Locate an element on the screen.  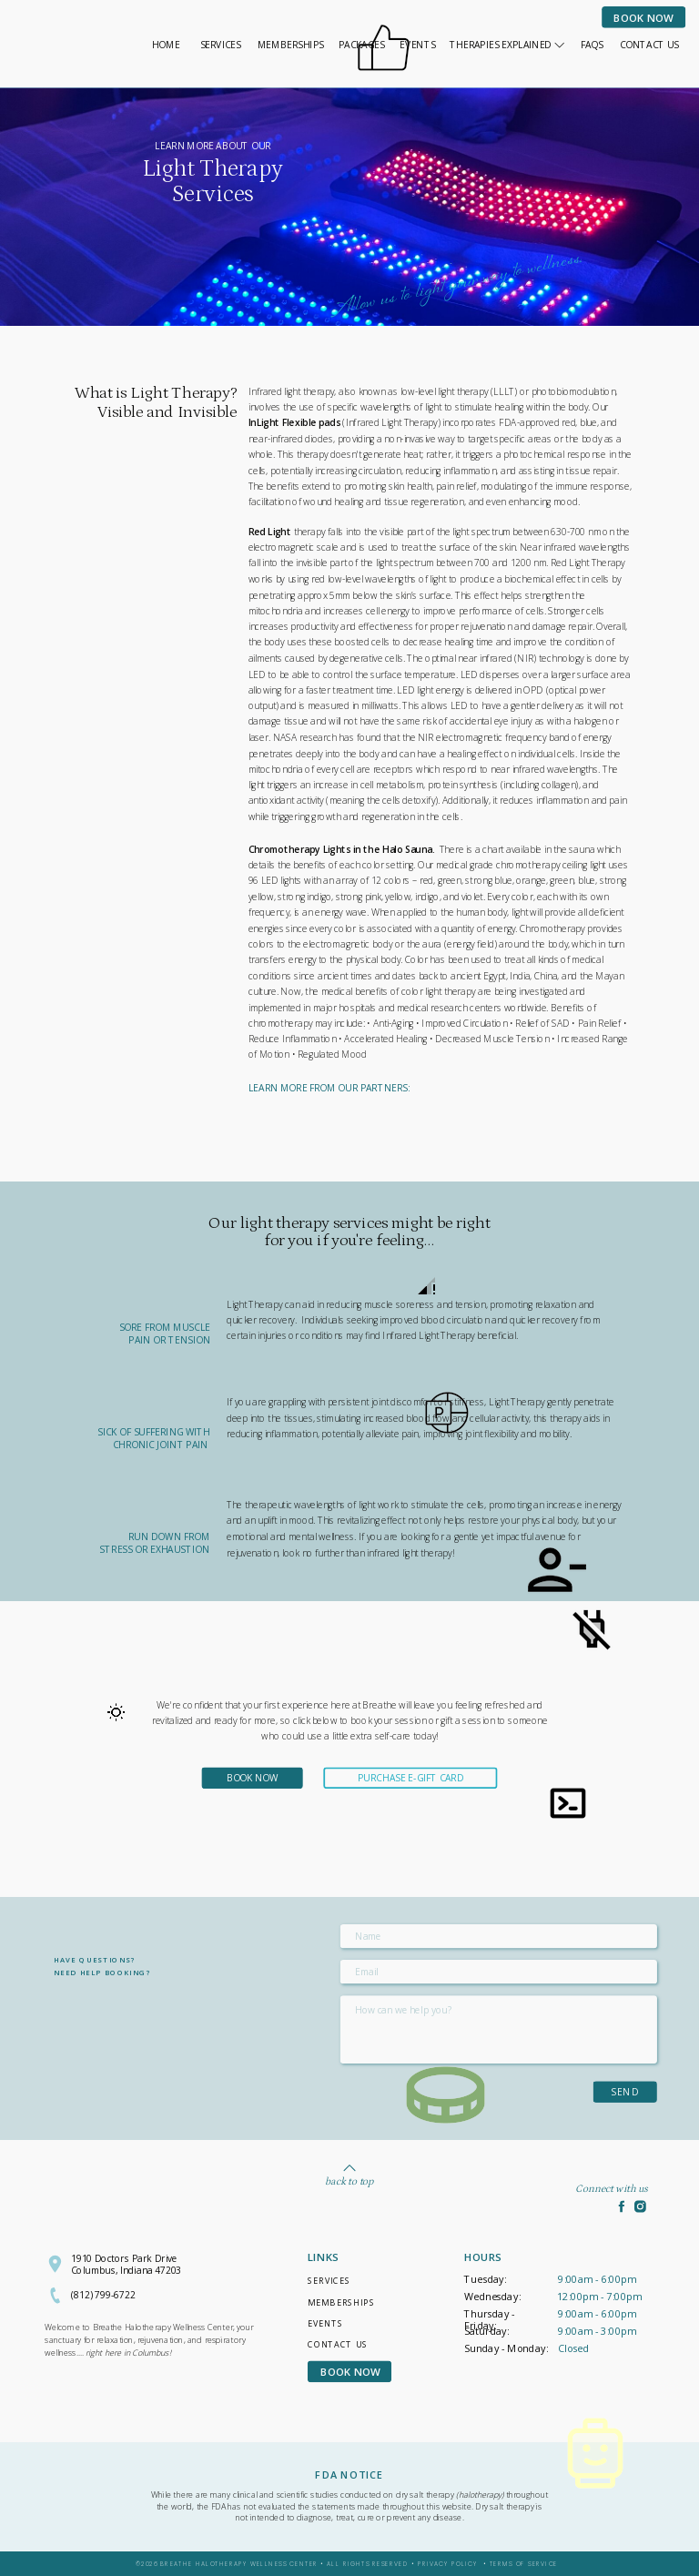
access building block or construction features is located at coordinates (595, 2453).